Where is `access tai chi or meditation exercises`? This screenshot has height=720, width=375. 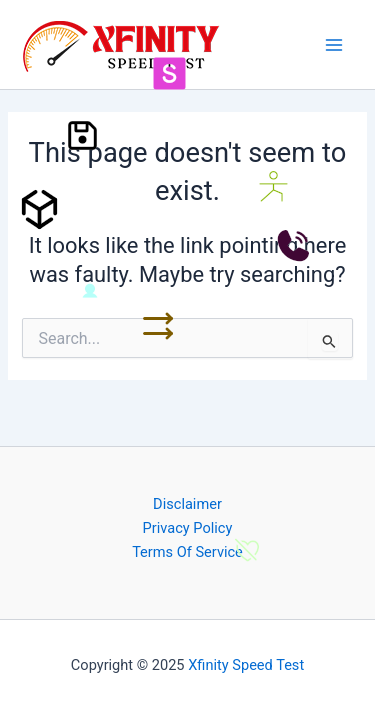
access tai chi or meditation exercises is located at coordinates (273, 187).